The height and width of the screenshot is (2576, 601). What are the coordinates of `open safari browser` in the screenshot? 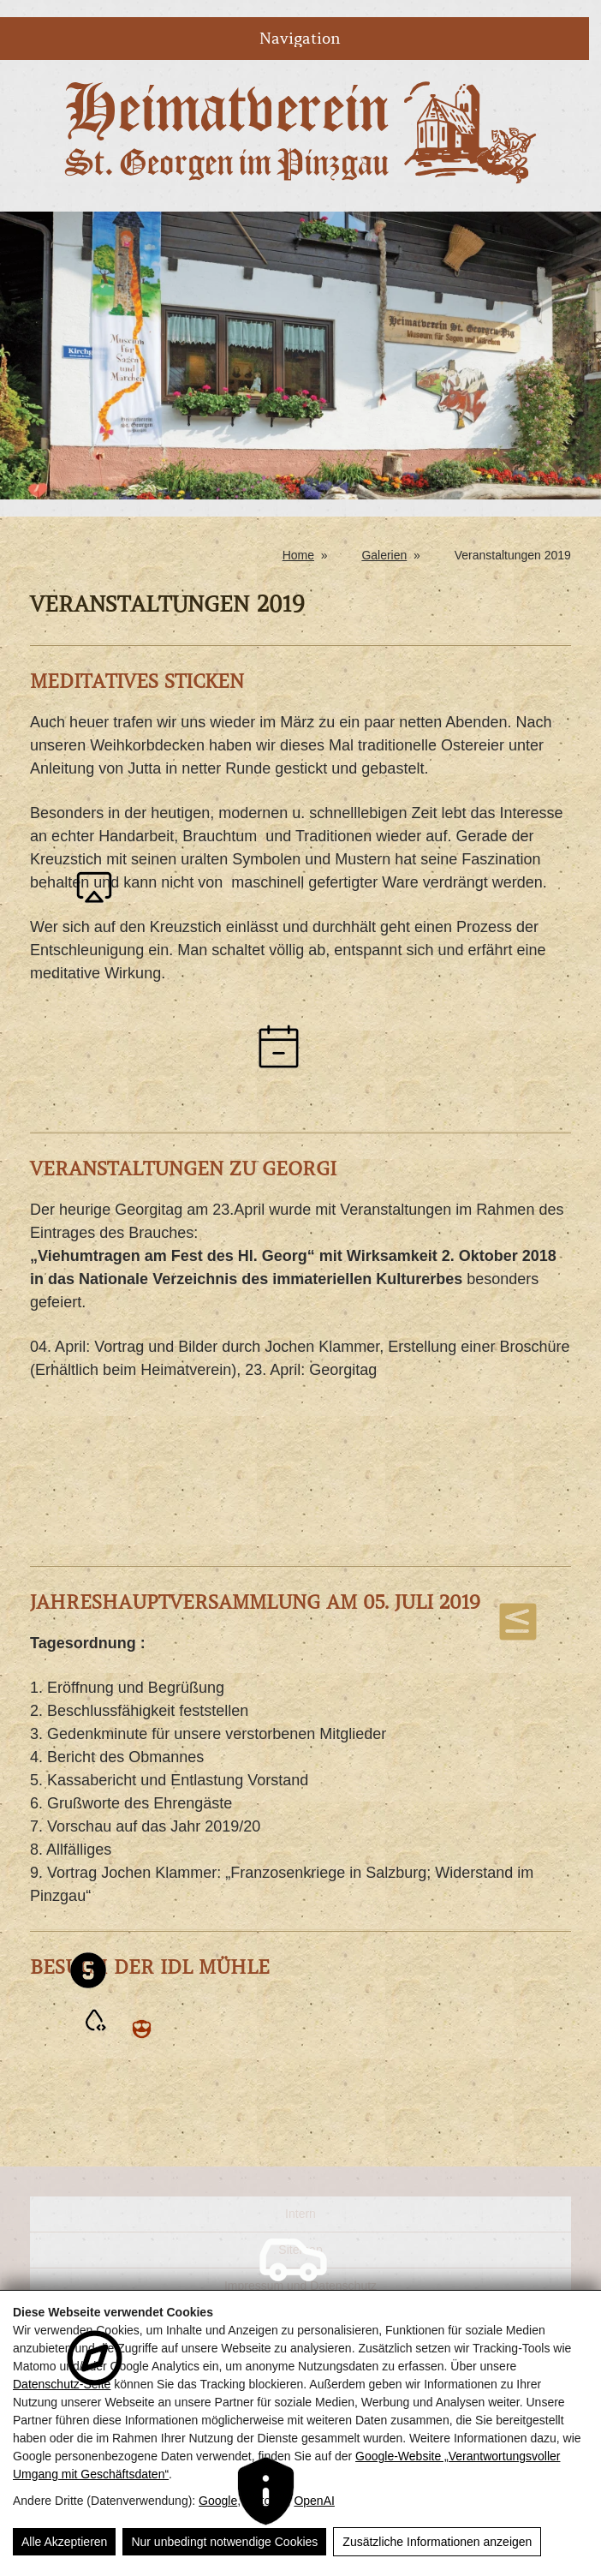 It's located at (94, 2358).